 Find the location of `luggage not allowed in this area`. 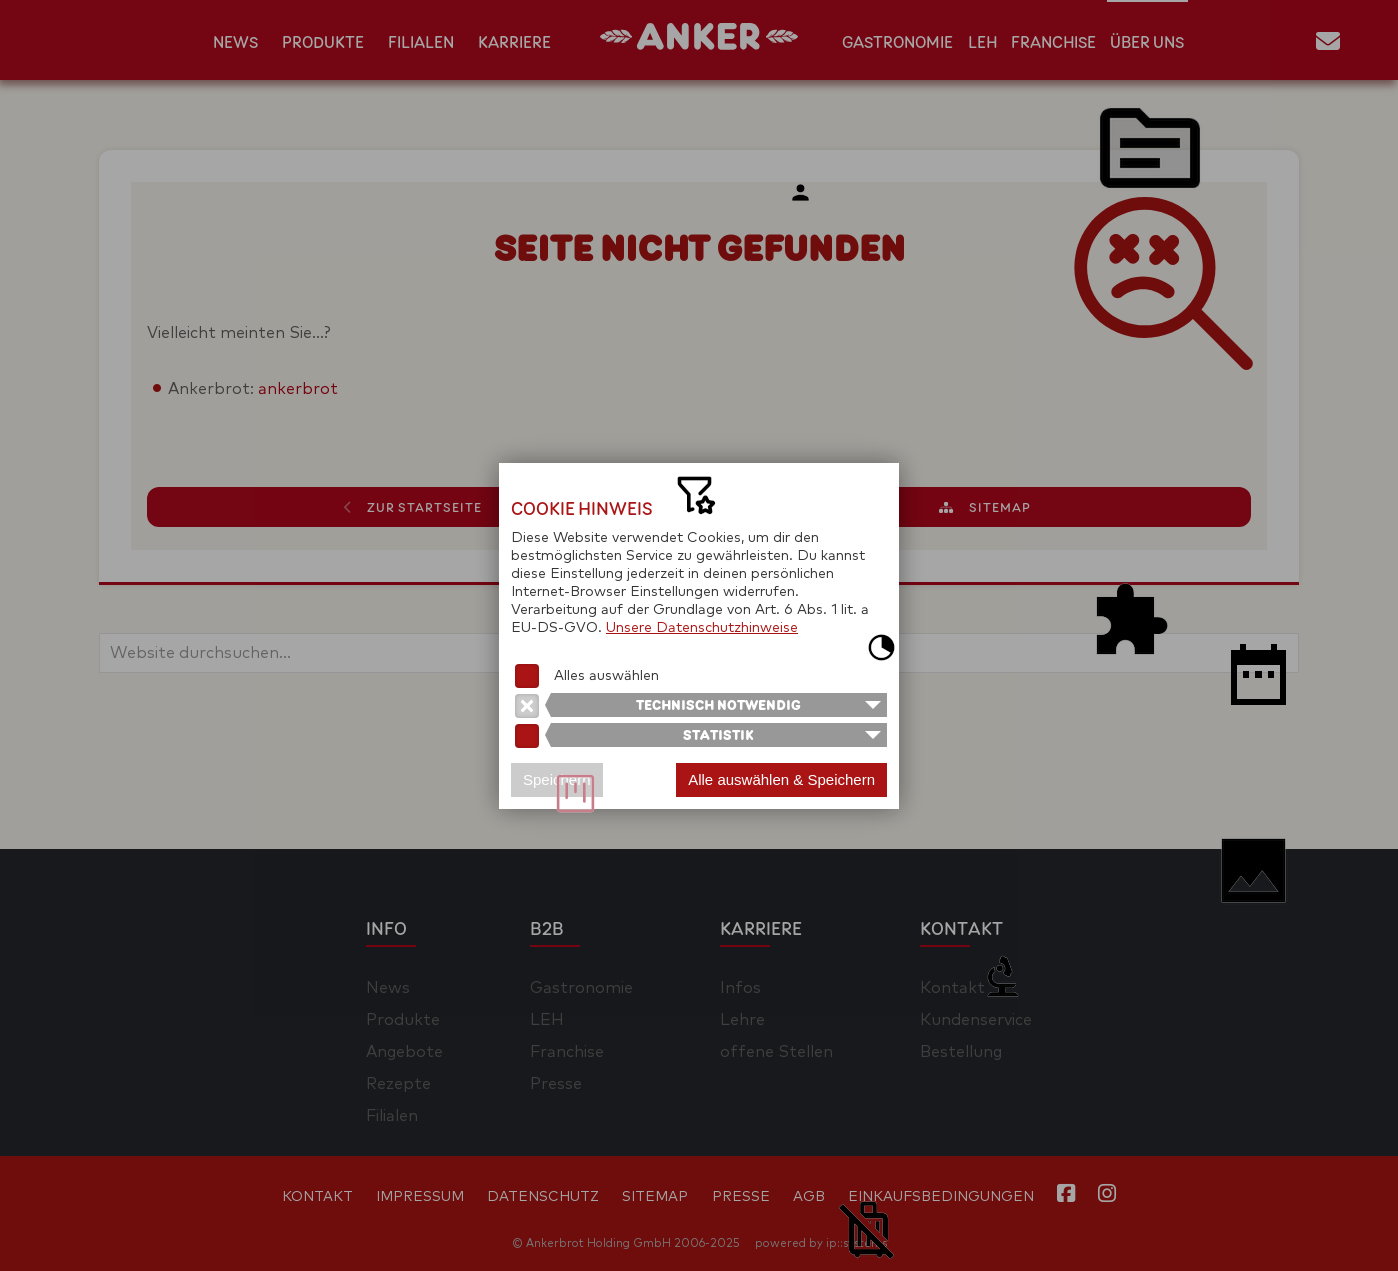

luggage not allowed in this area is located at coordinates (868, 1229).